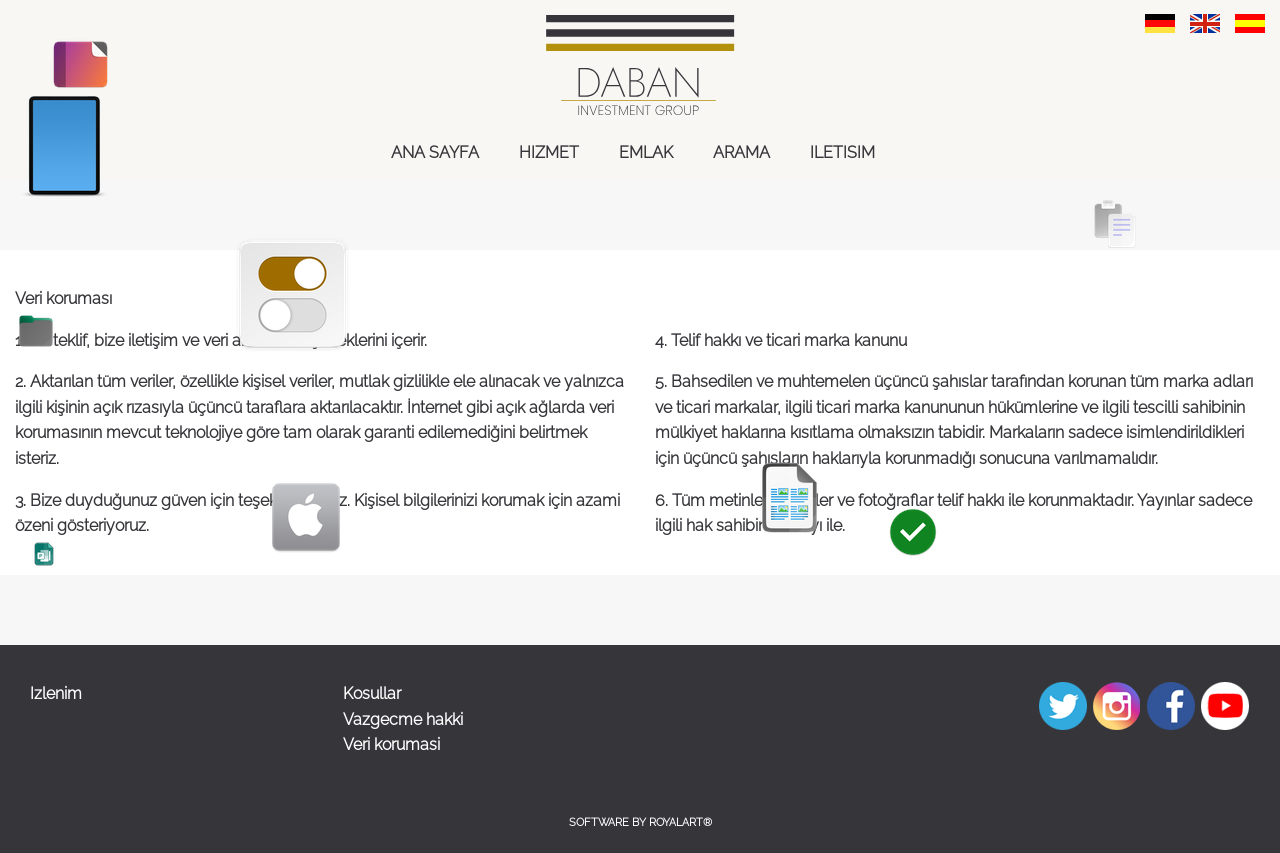 Image resolution: width=1280 pixels, height=853 pixels. What do you see at coordinates (1115, 224) in the screenshot?
I see `paste copied content from clipboard` at bounding box center [1115, 224].